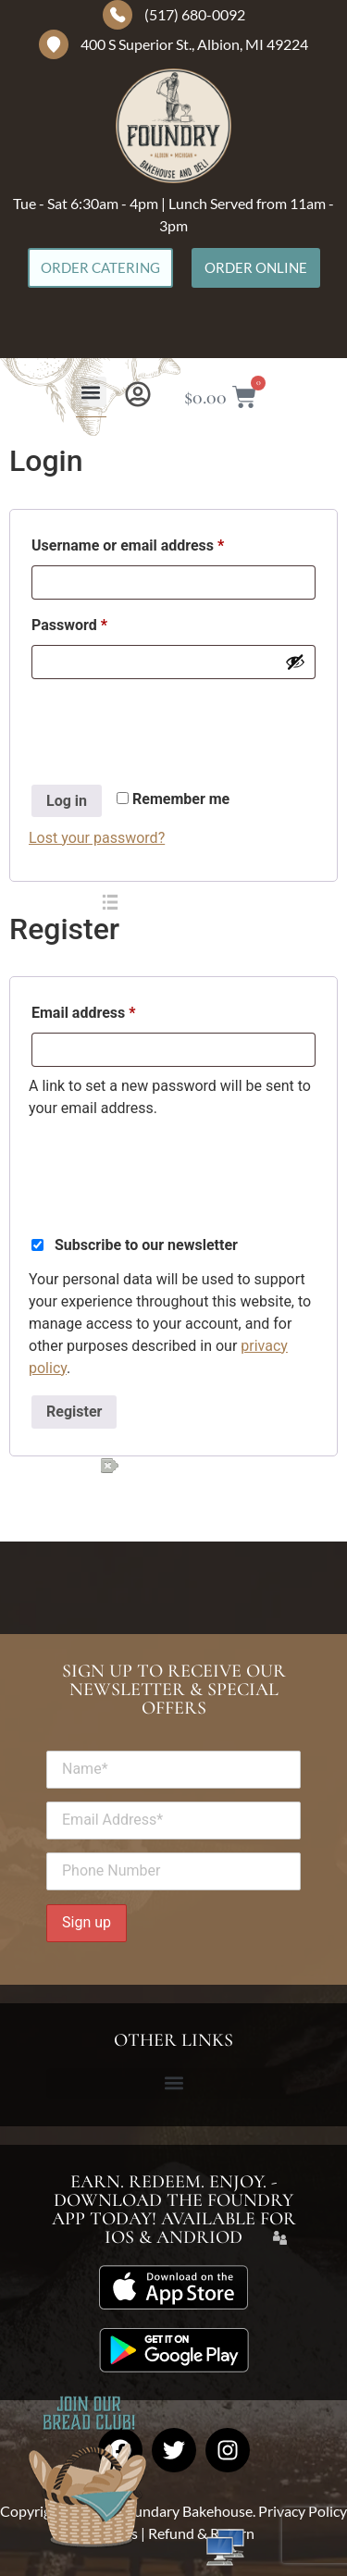 The height and width of the screenshot is (2576, 347). I want to click on indicates network connection is idle with no active traffic, so click(225, 2547).